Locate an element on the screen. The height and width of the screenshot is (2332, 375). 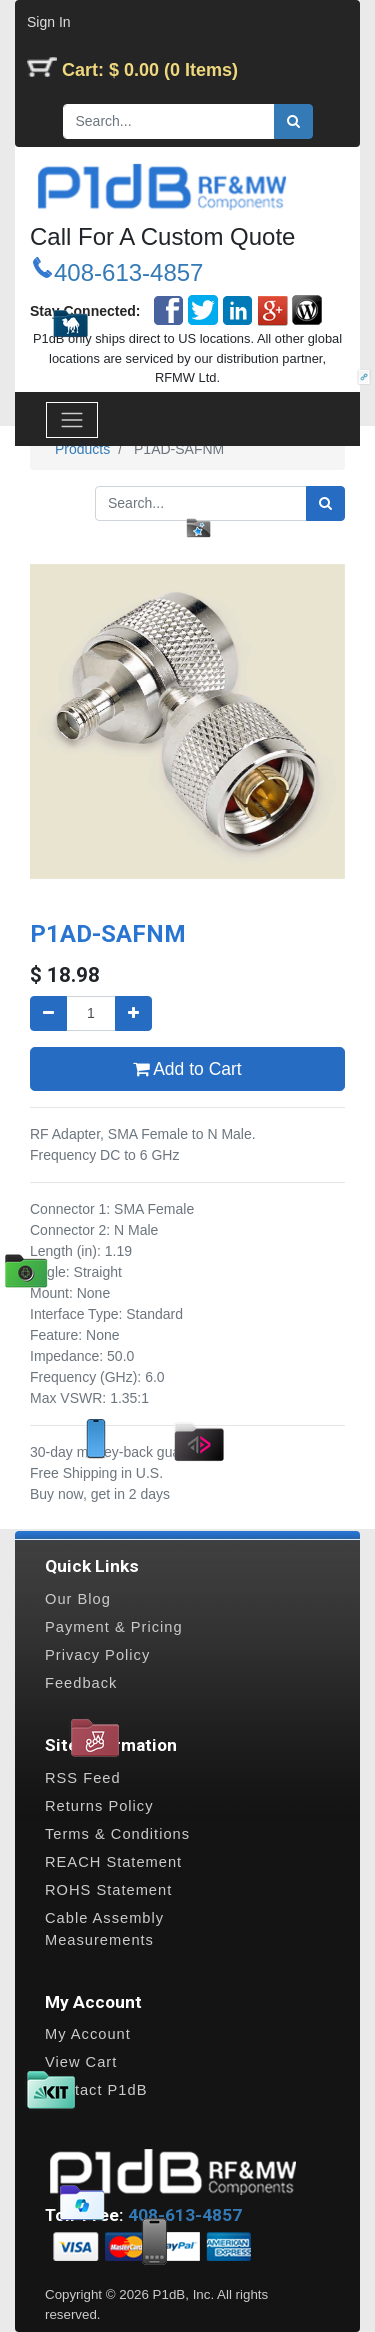
a windows internet shortcut file is located at coordinates (364, 377).